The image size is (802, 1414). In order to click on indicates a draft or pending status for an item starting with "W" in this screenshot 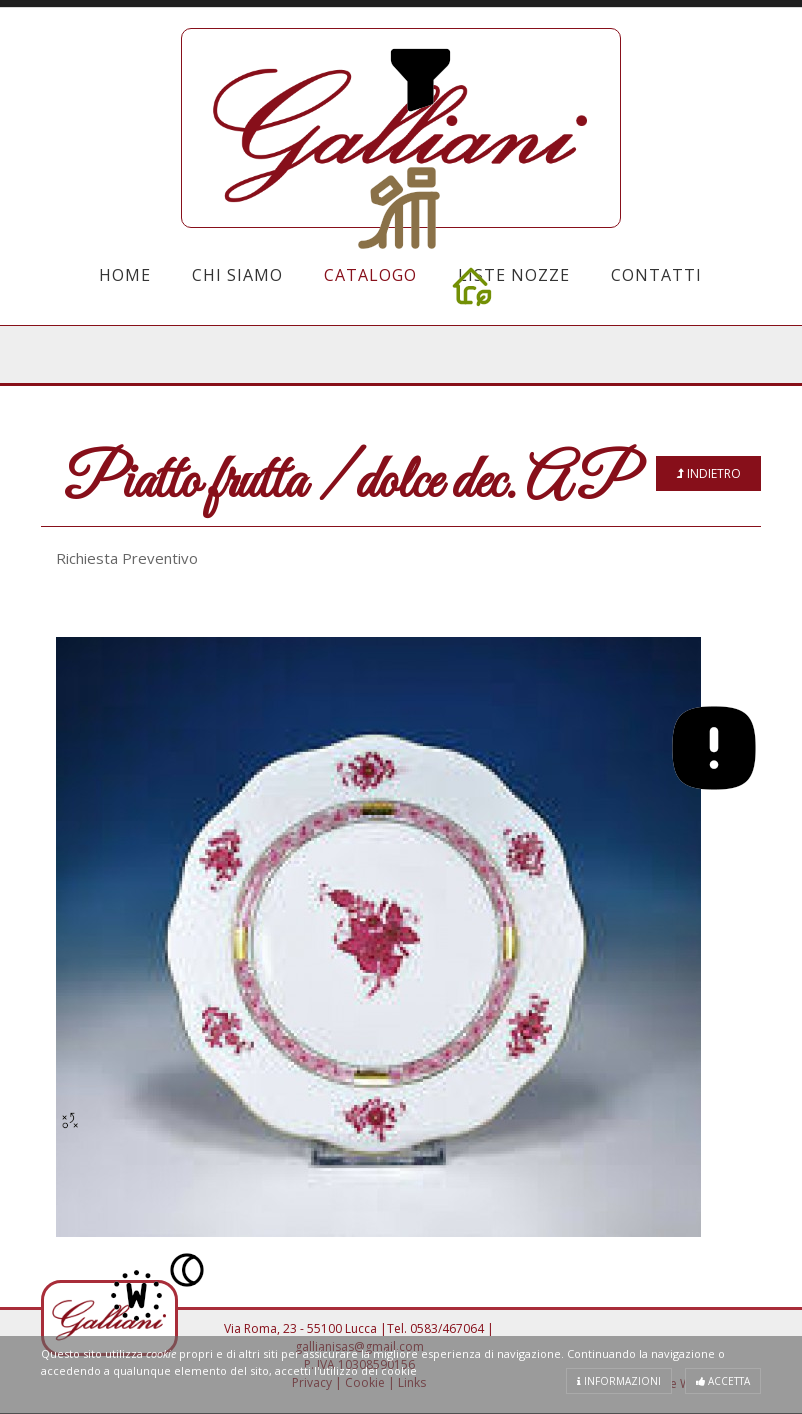, I will do `click(136, 1295)`.